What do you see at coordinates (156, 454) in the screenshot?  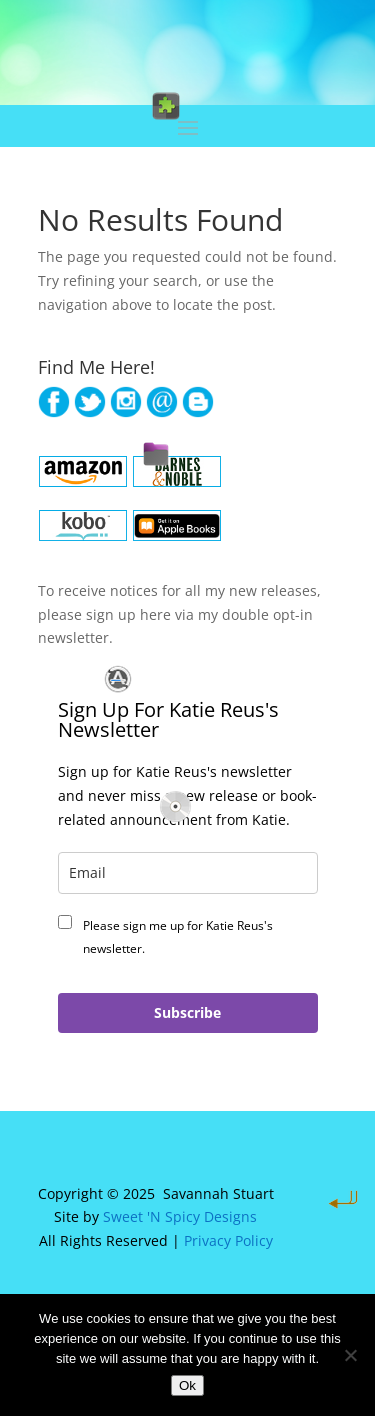 I see `an open folder in the file system` at bounding box center [156, 454].